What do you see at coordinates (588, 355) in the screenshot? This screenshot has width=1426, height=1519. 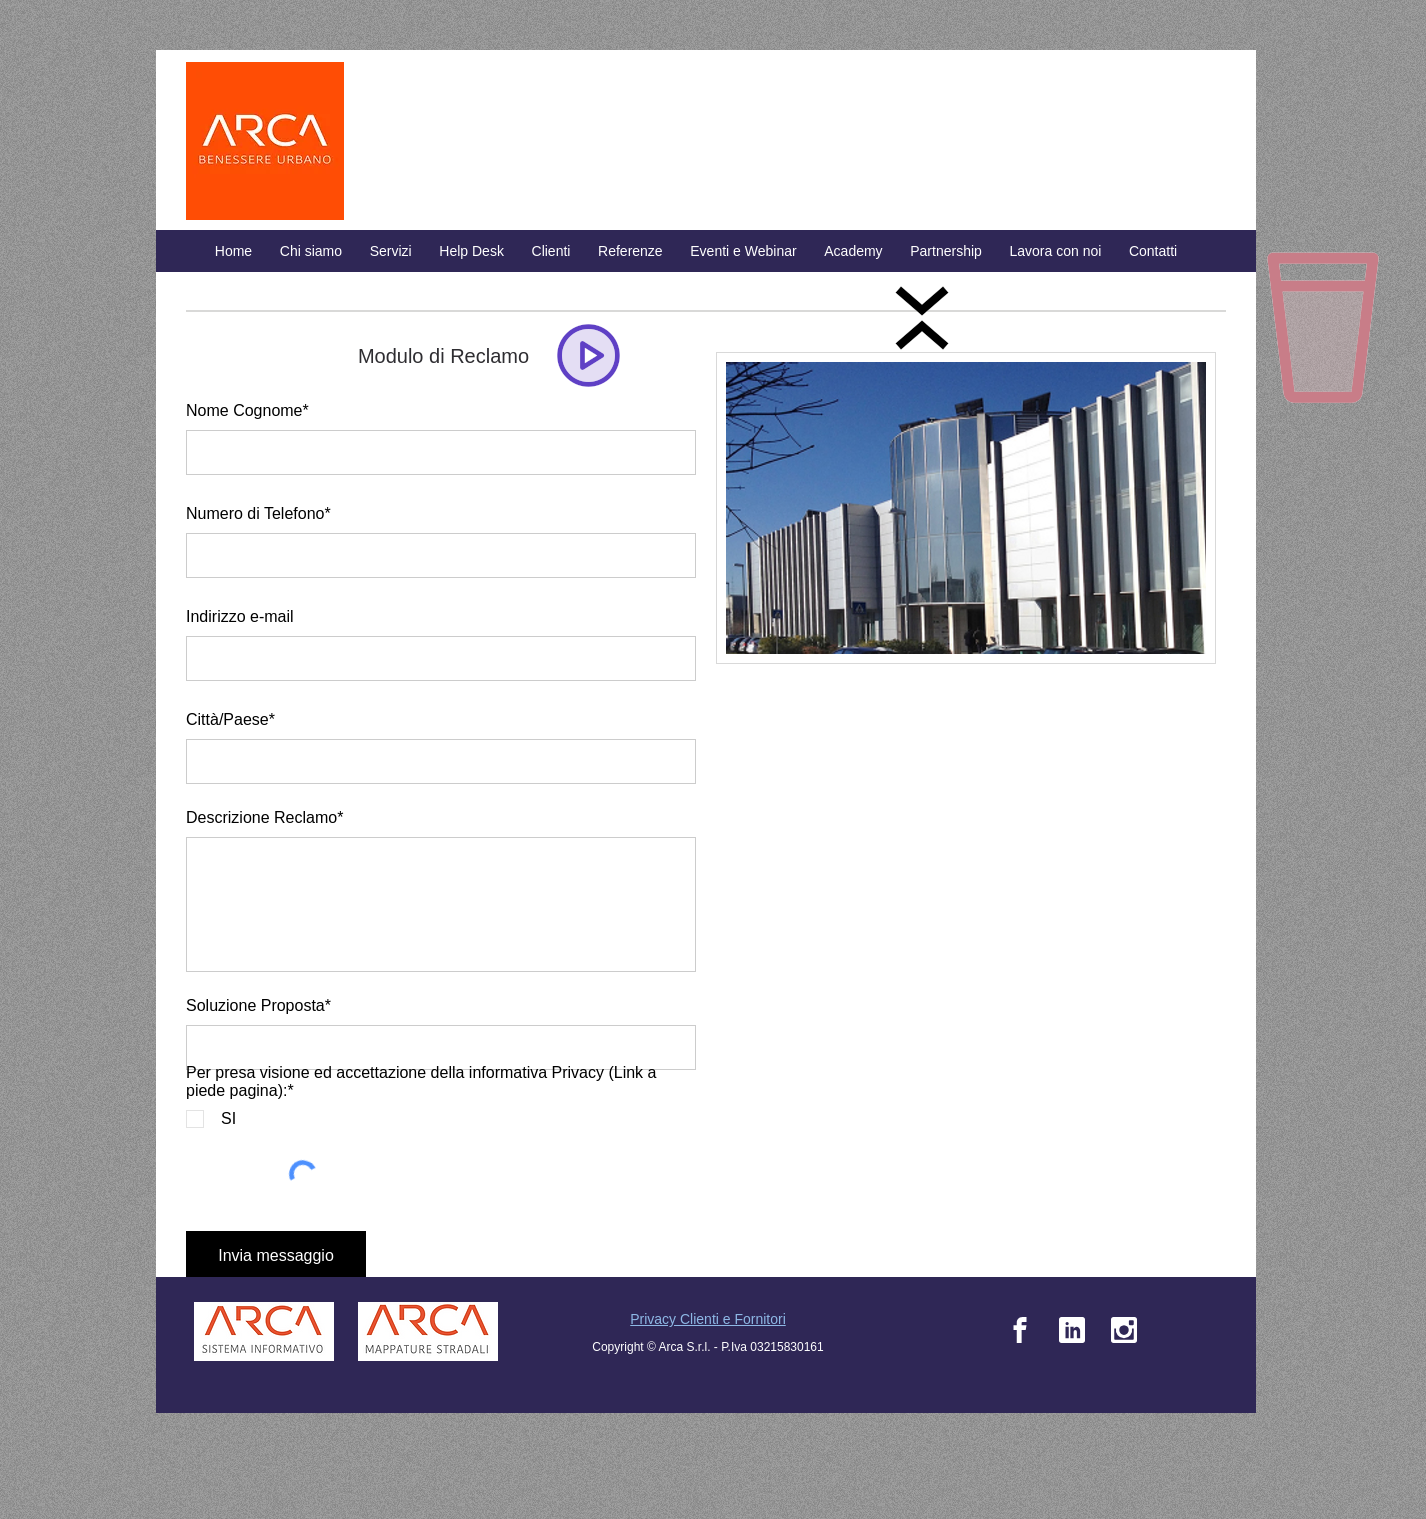 I see `play media or video content` at bounding box center [588, 355].